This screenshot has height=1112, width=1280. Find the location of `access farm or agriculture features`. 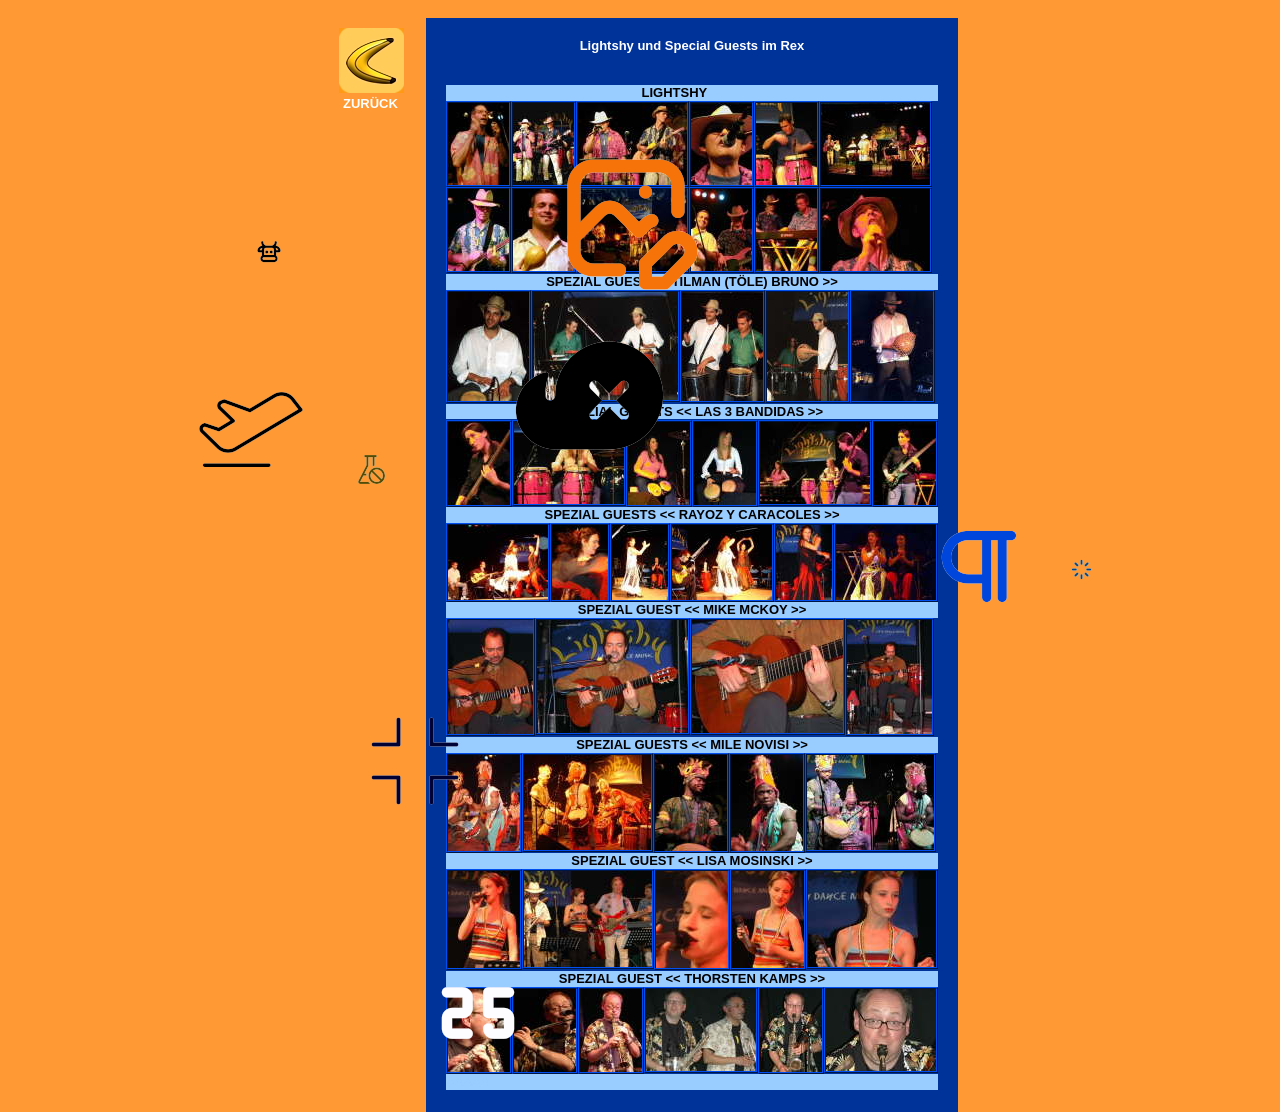

access farm or agriculture features is located at coordinates (269, 252).